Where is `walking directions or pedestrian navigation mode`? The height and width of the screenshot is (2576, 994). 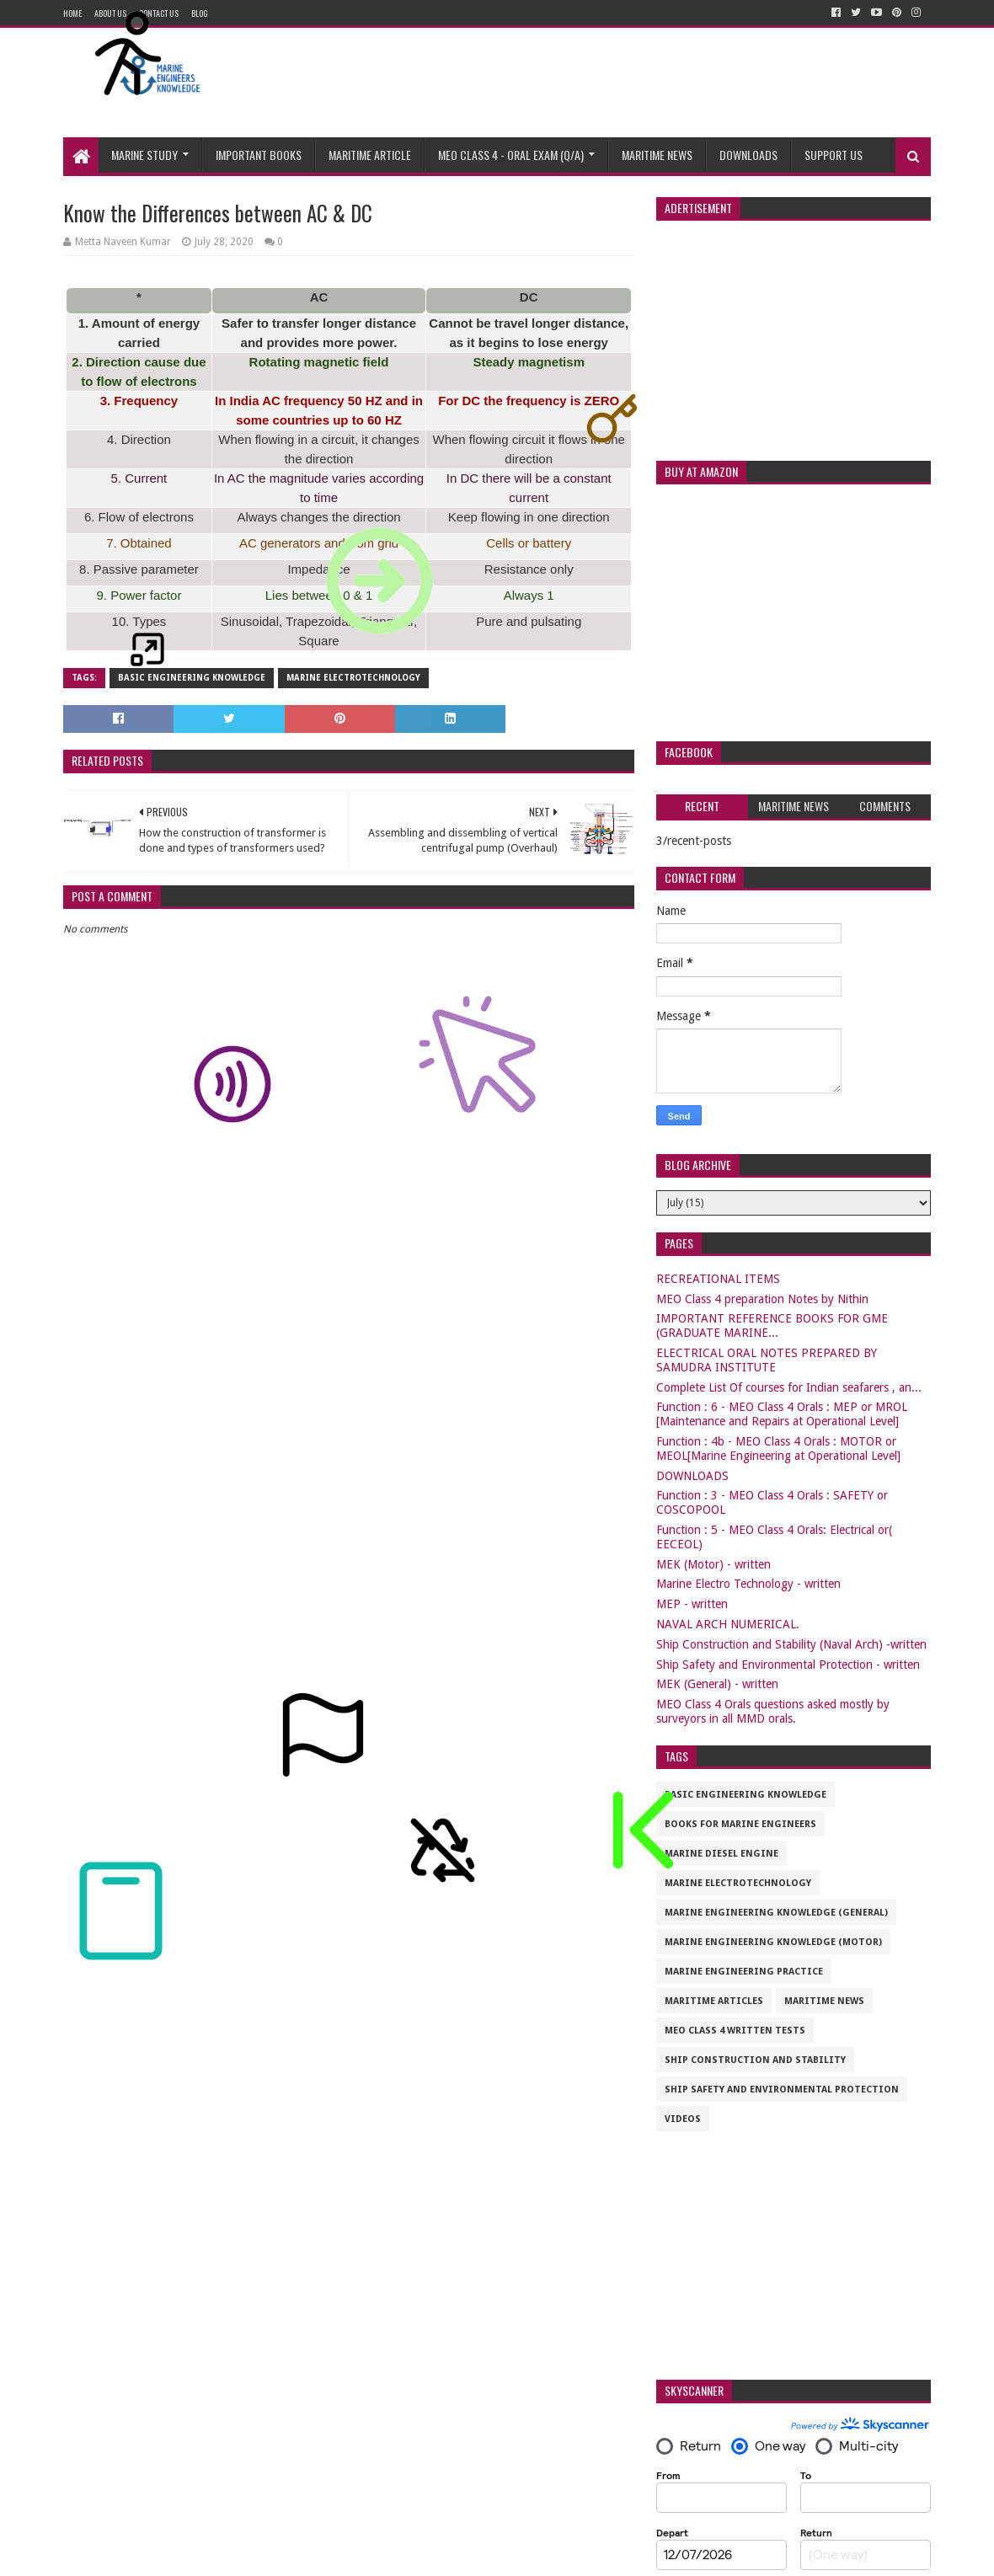 walking directions or pedestrian navigation mode is located at coordinates (128, 53).